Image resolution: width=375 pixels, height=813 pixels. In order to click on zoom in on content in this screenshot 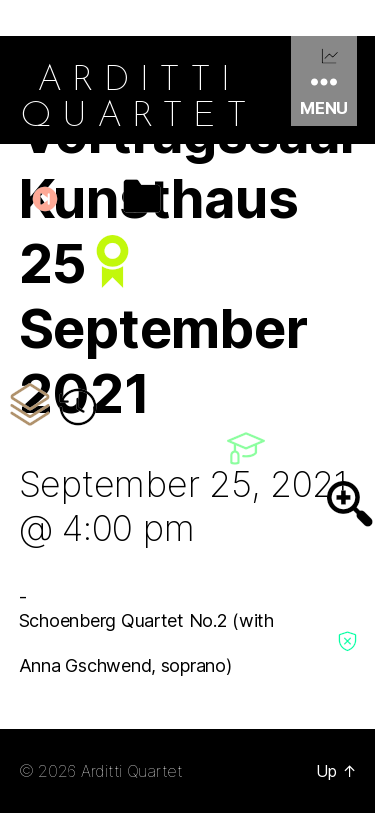, I will do `click(350, 504)`.